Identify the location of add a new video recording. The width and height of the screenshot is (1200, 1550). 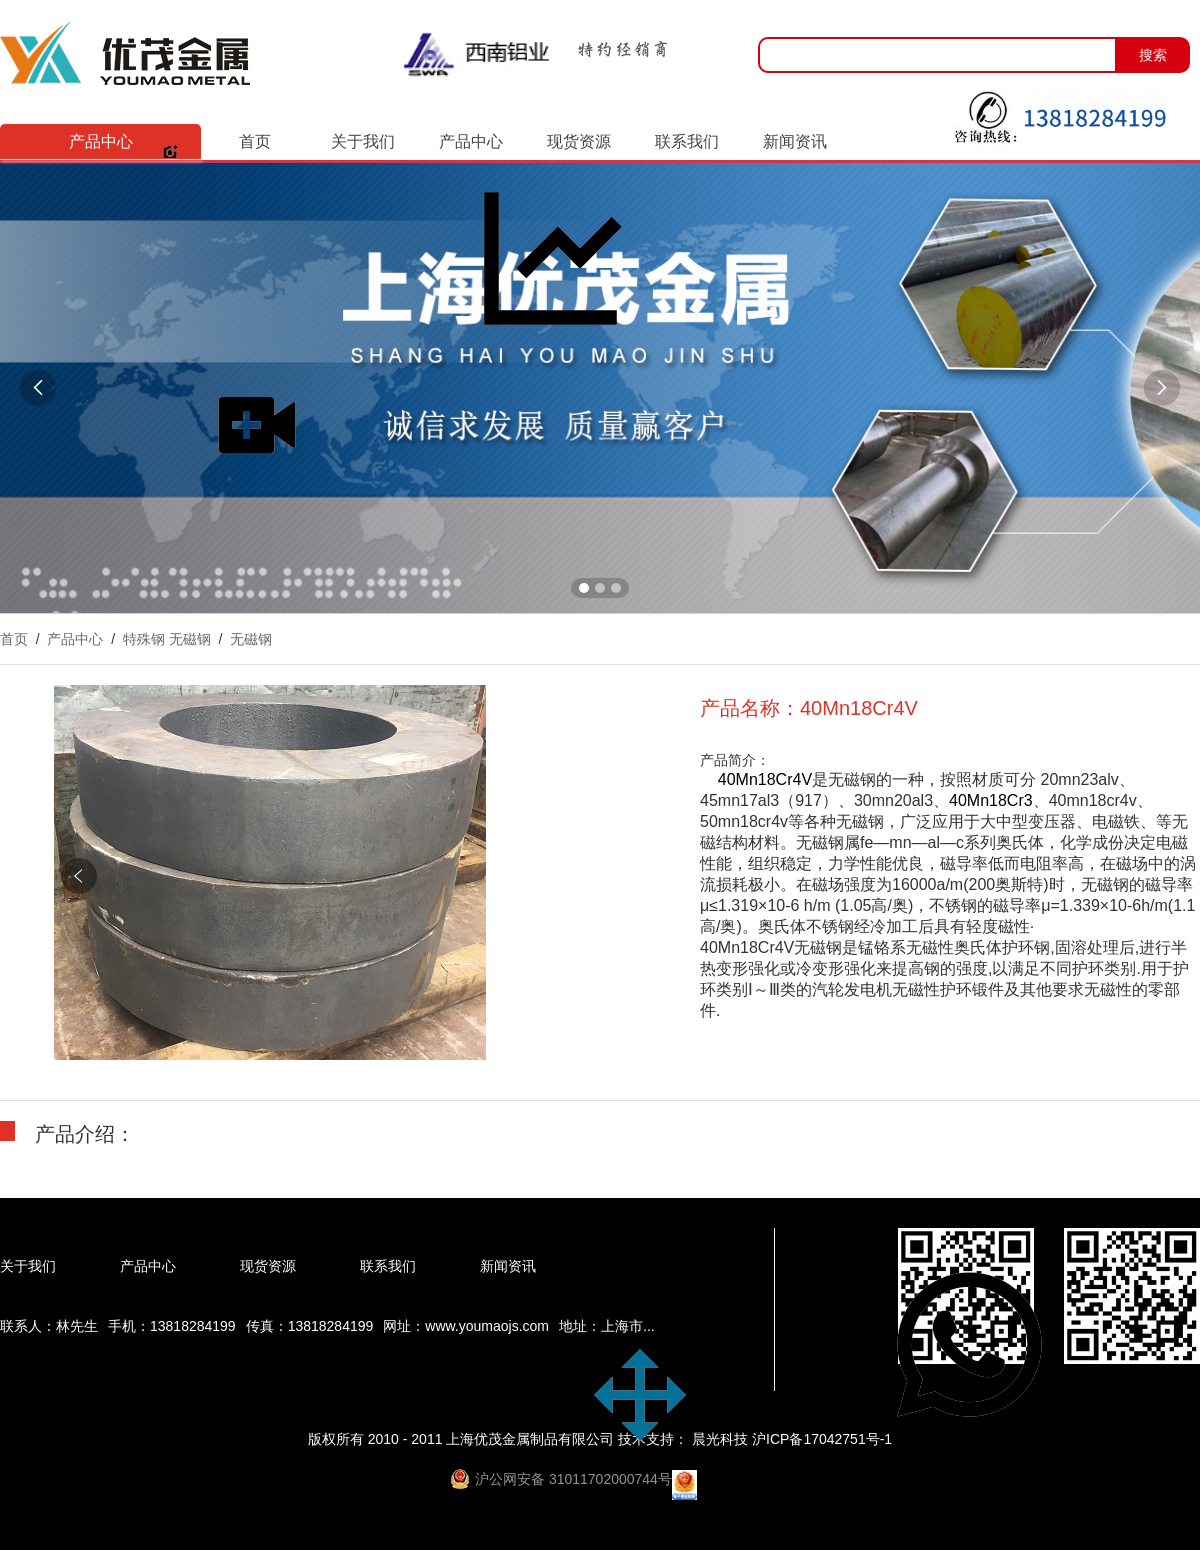
(257, 425).